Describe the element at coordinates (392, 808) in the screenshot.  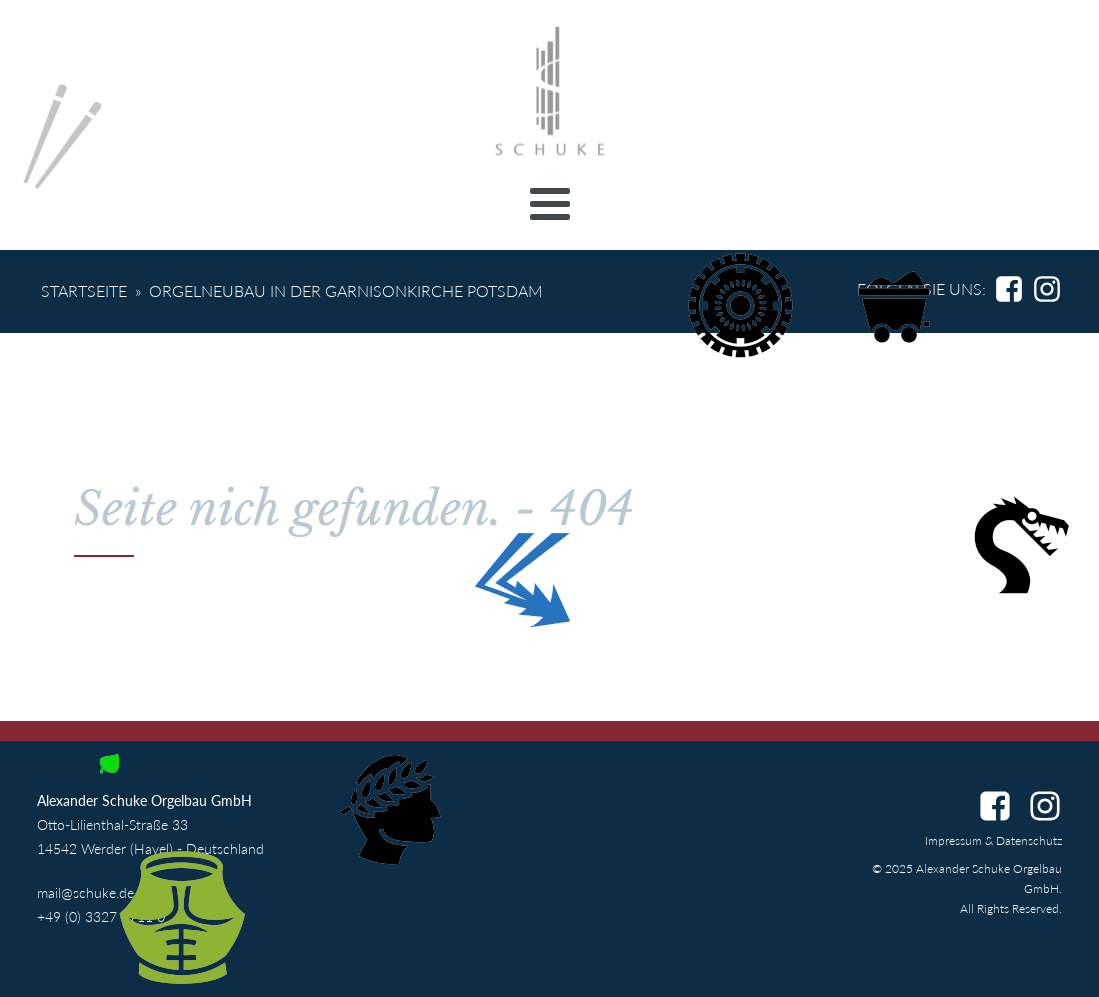
I see `represents a roman empire or ancient history themed game` at that location.